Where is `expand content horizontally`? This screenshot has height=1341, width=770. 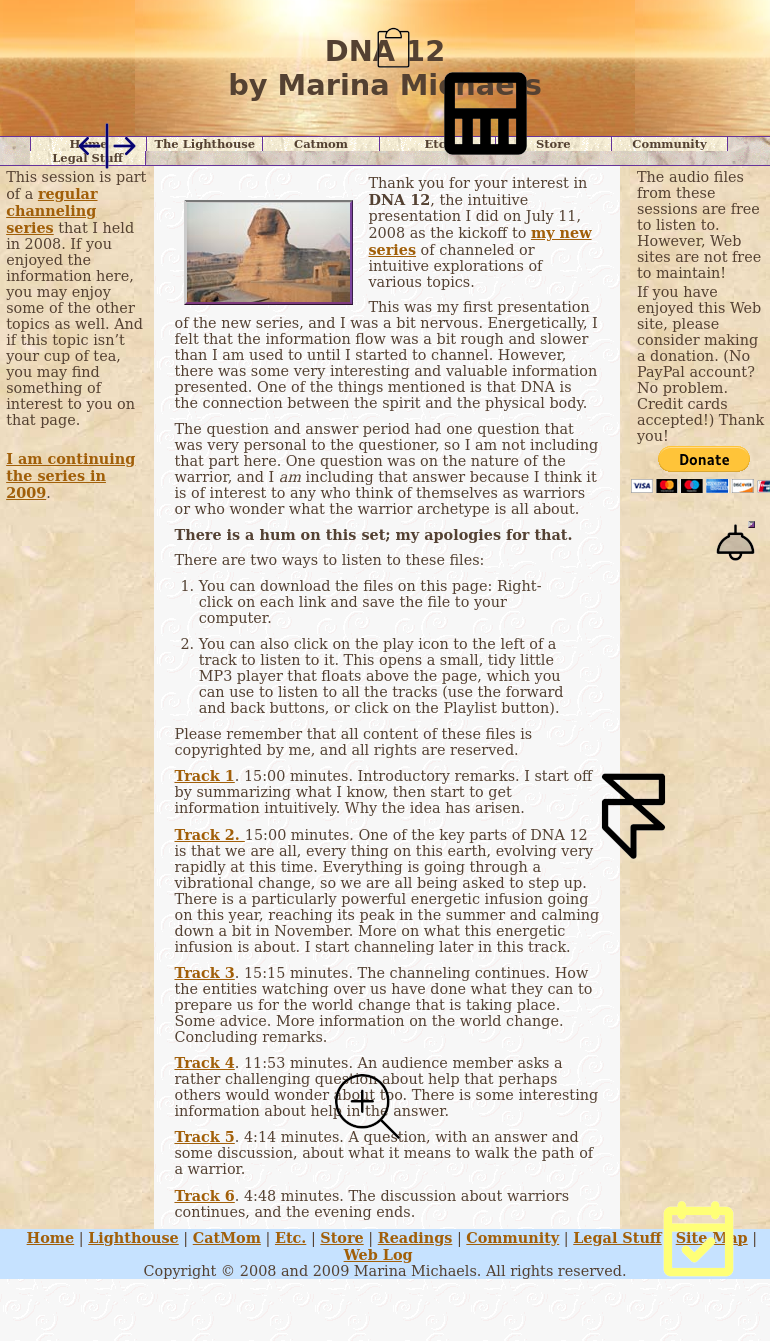
expand content horizontally is located at coordinates (107, 146).